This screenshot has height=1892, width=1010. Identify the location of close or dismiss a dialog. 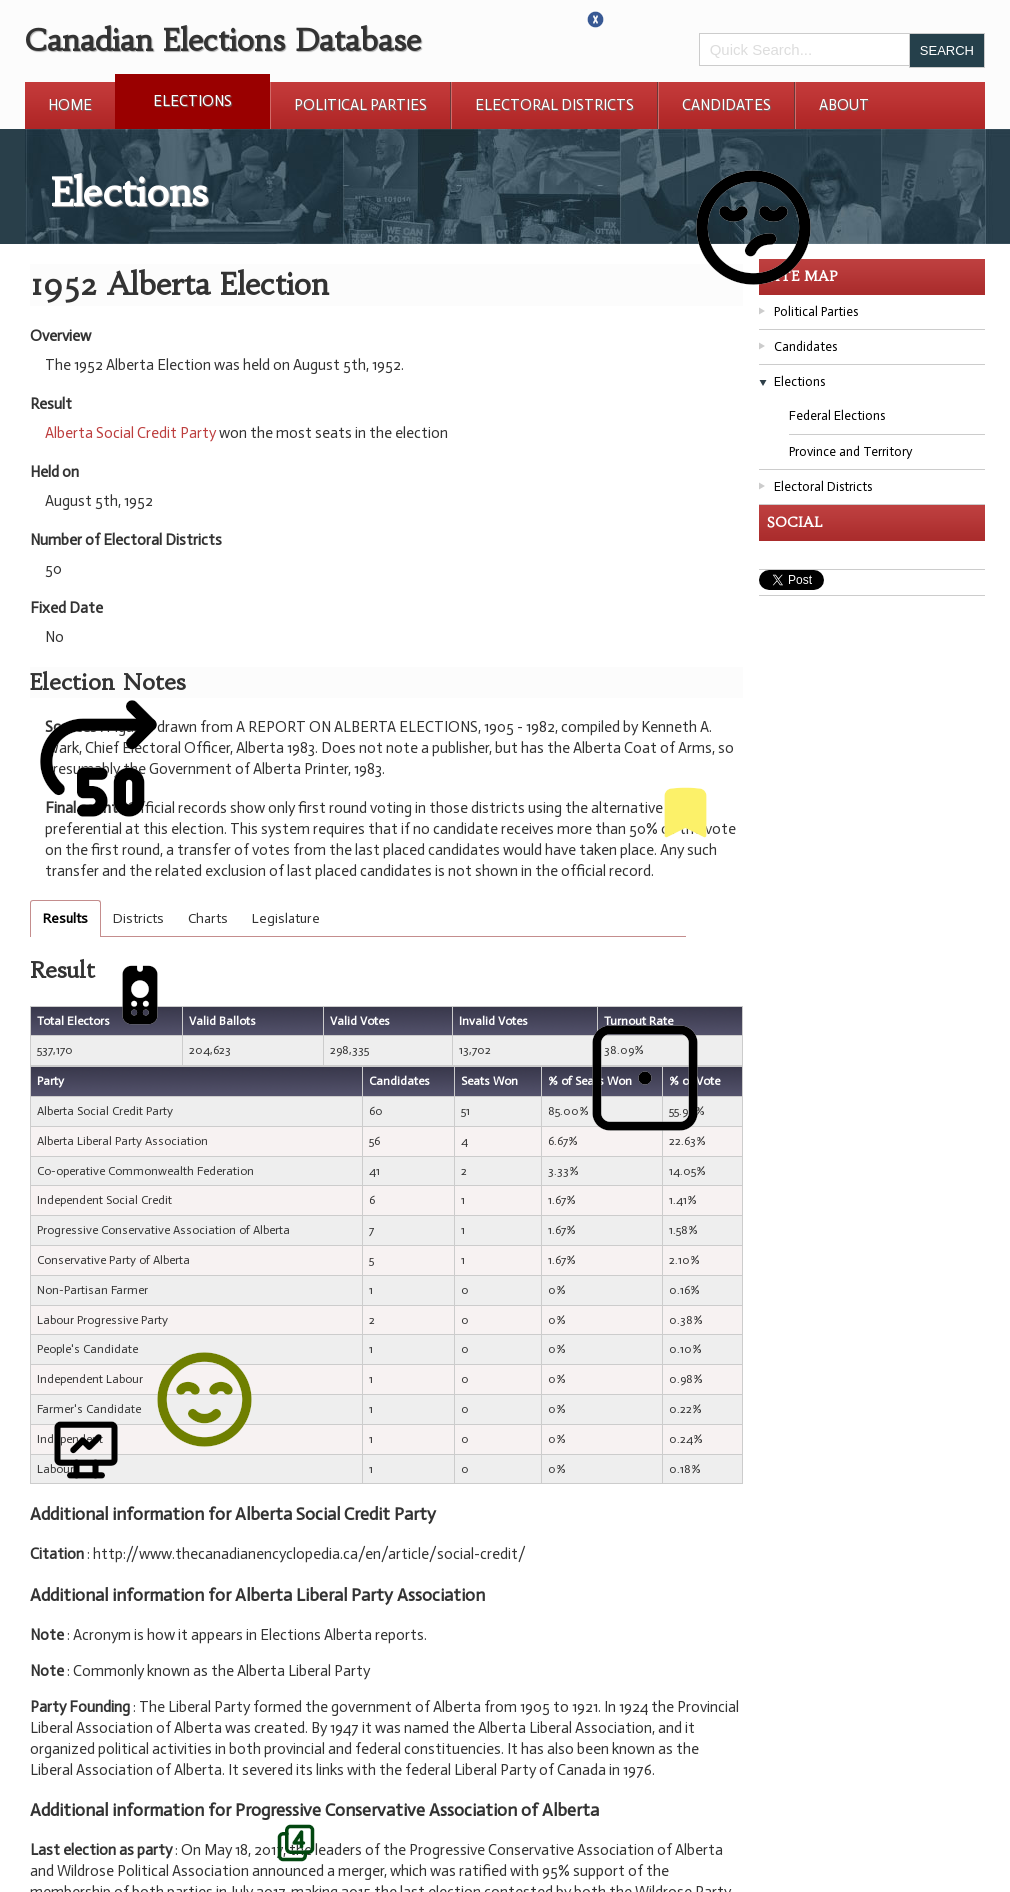
(595, 19).